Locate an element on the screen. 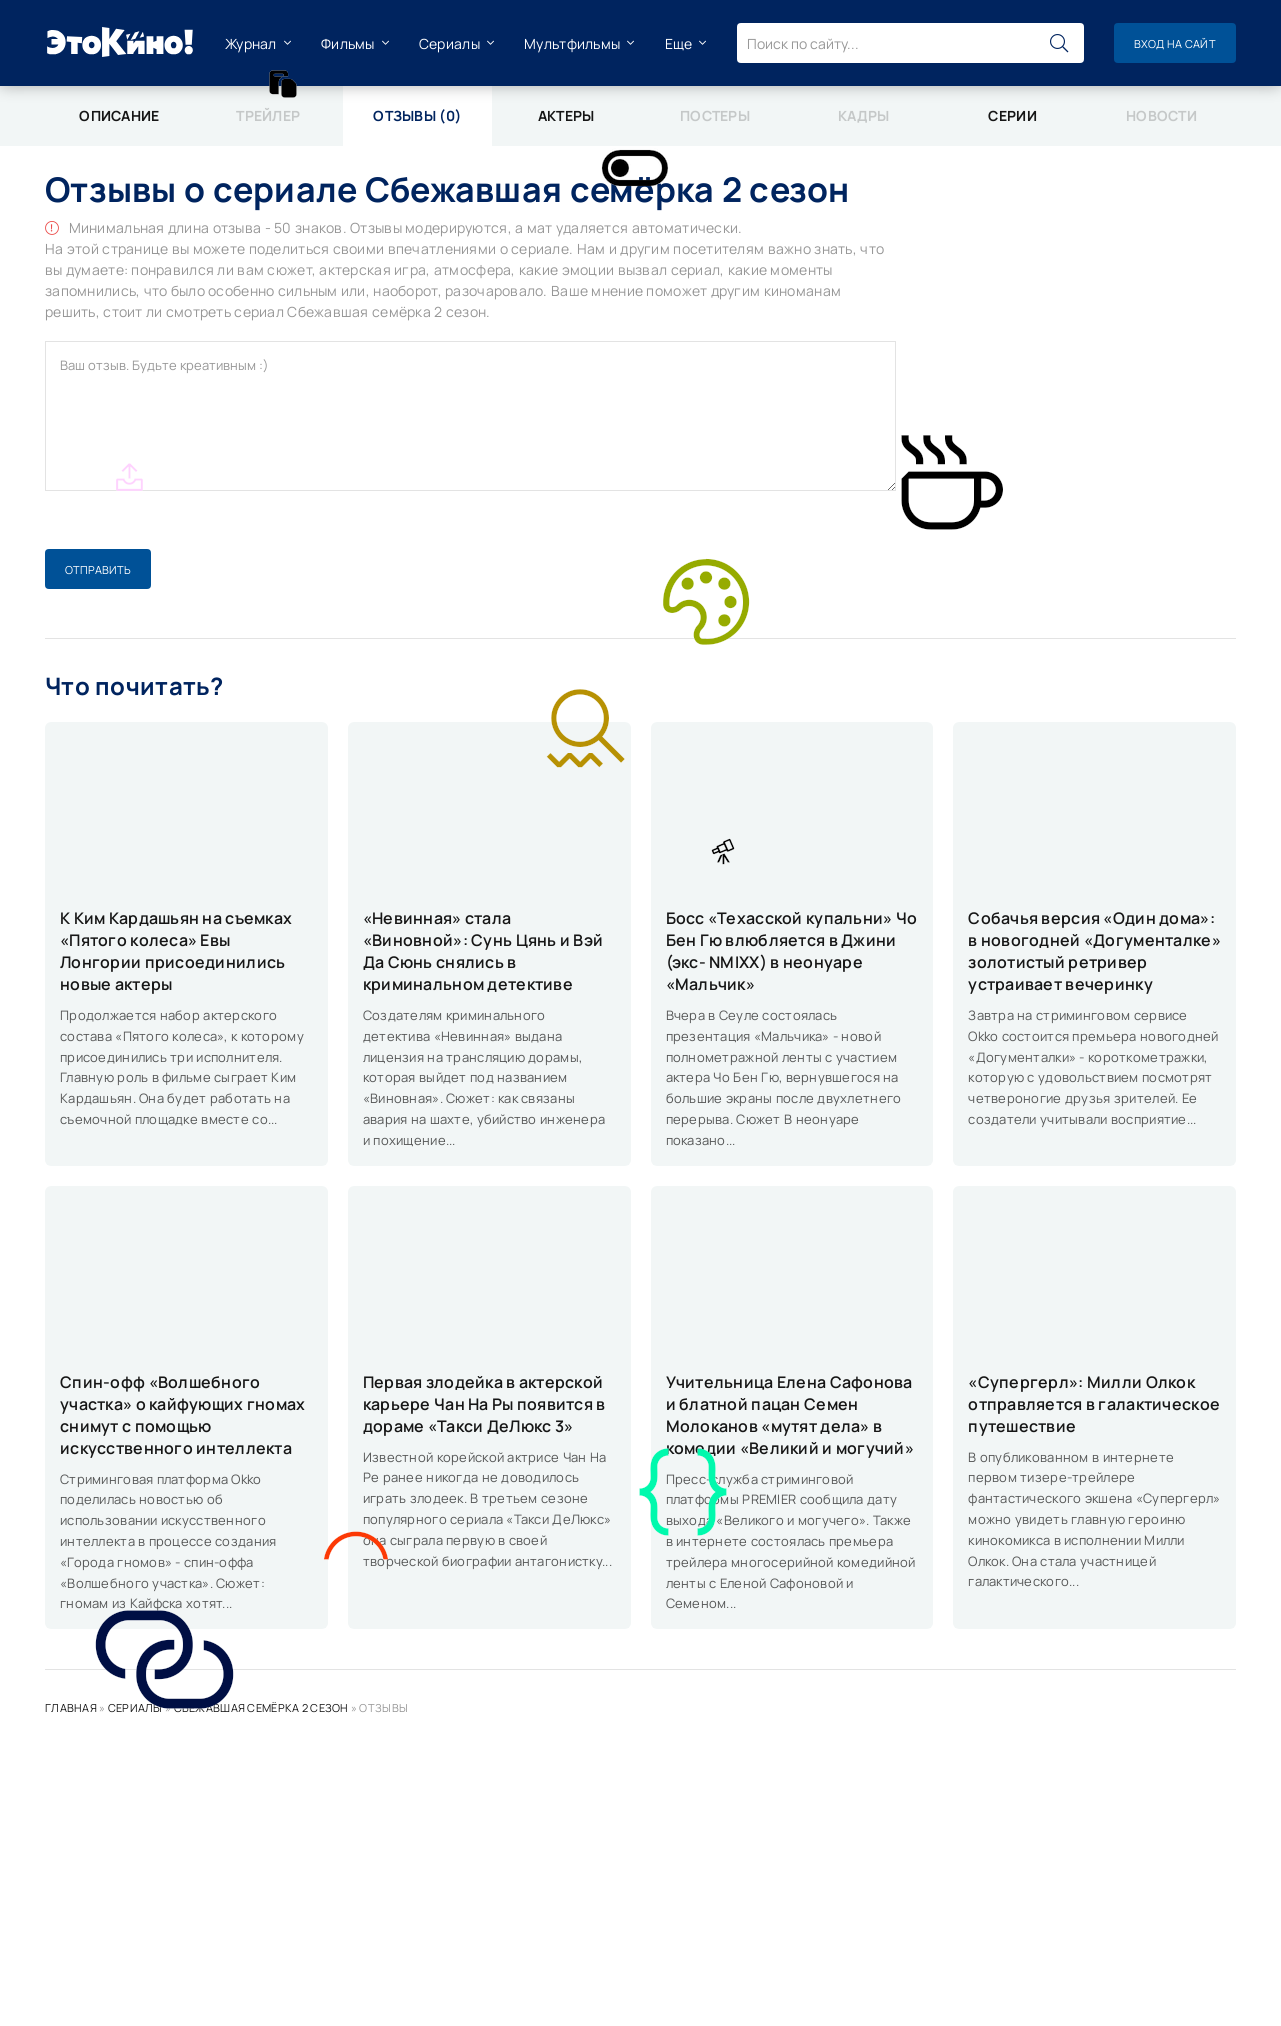 The width and height of the screenshot is (1281, 2026). perform a fuzzy or approximate search is located at coordinates (588, 726).